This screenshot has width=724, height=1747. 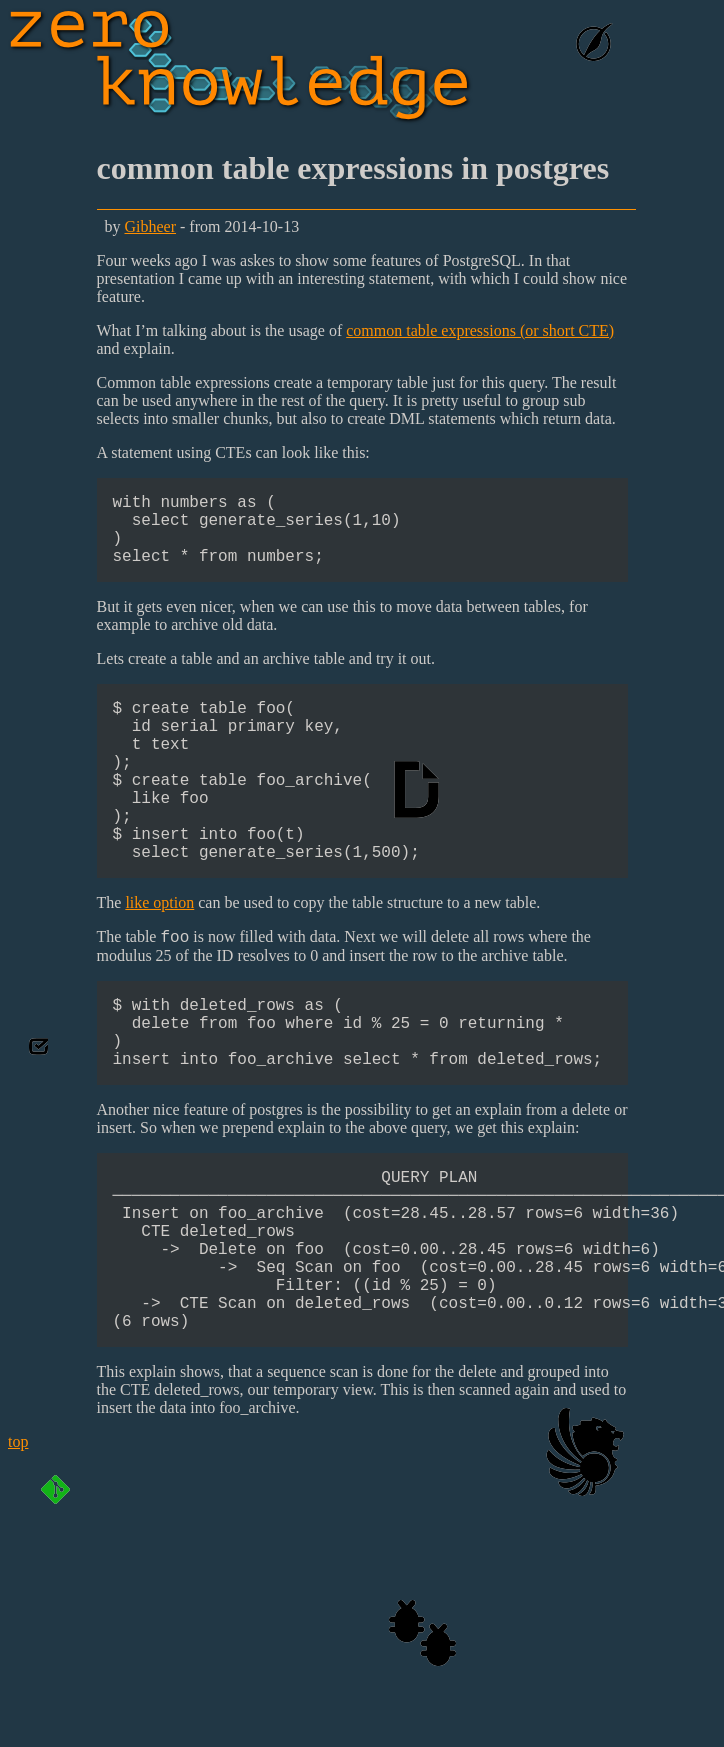 What do you see at coordinates (38, 1046) in the screenshot?
I see `helpdesk logo - customer support platform` at bounding box center [38, 1046].